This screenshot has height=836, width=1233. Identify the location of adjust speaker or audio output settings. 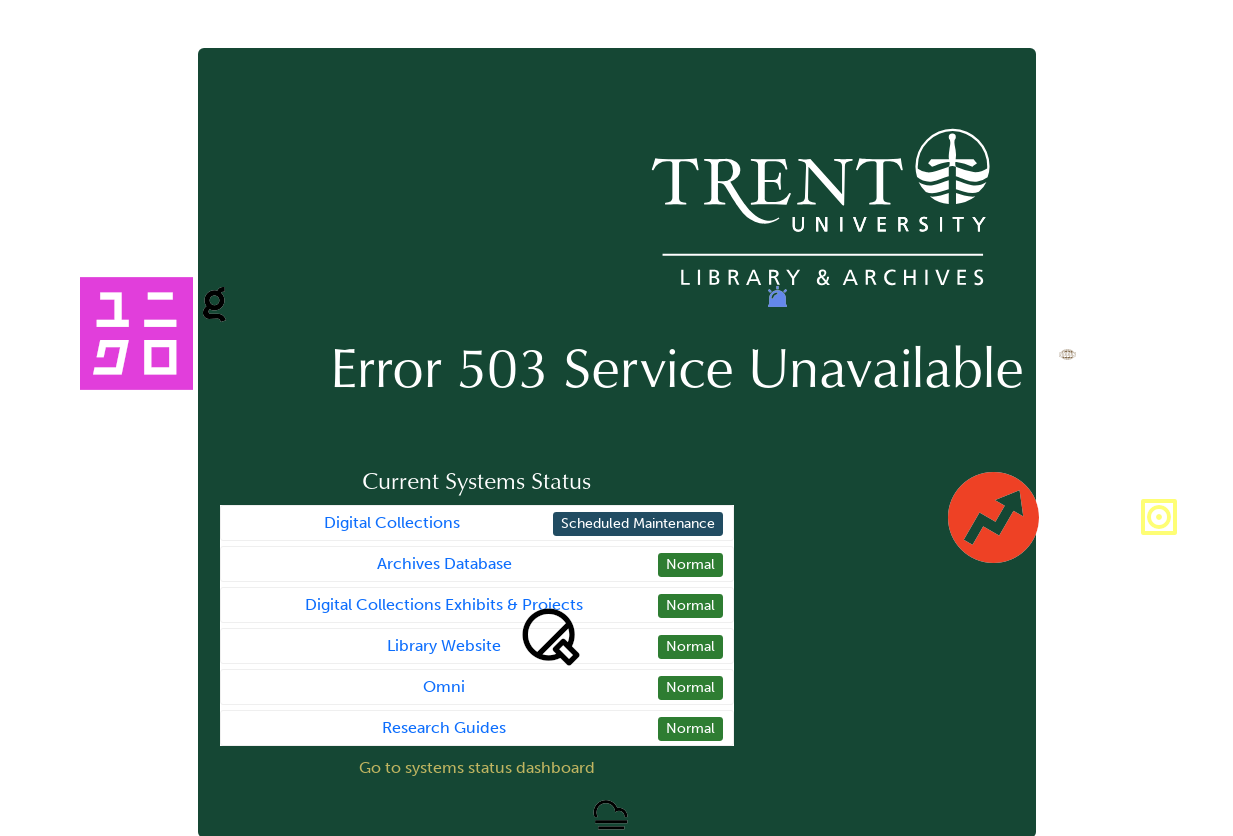
(1159, 517).